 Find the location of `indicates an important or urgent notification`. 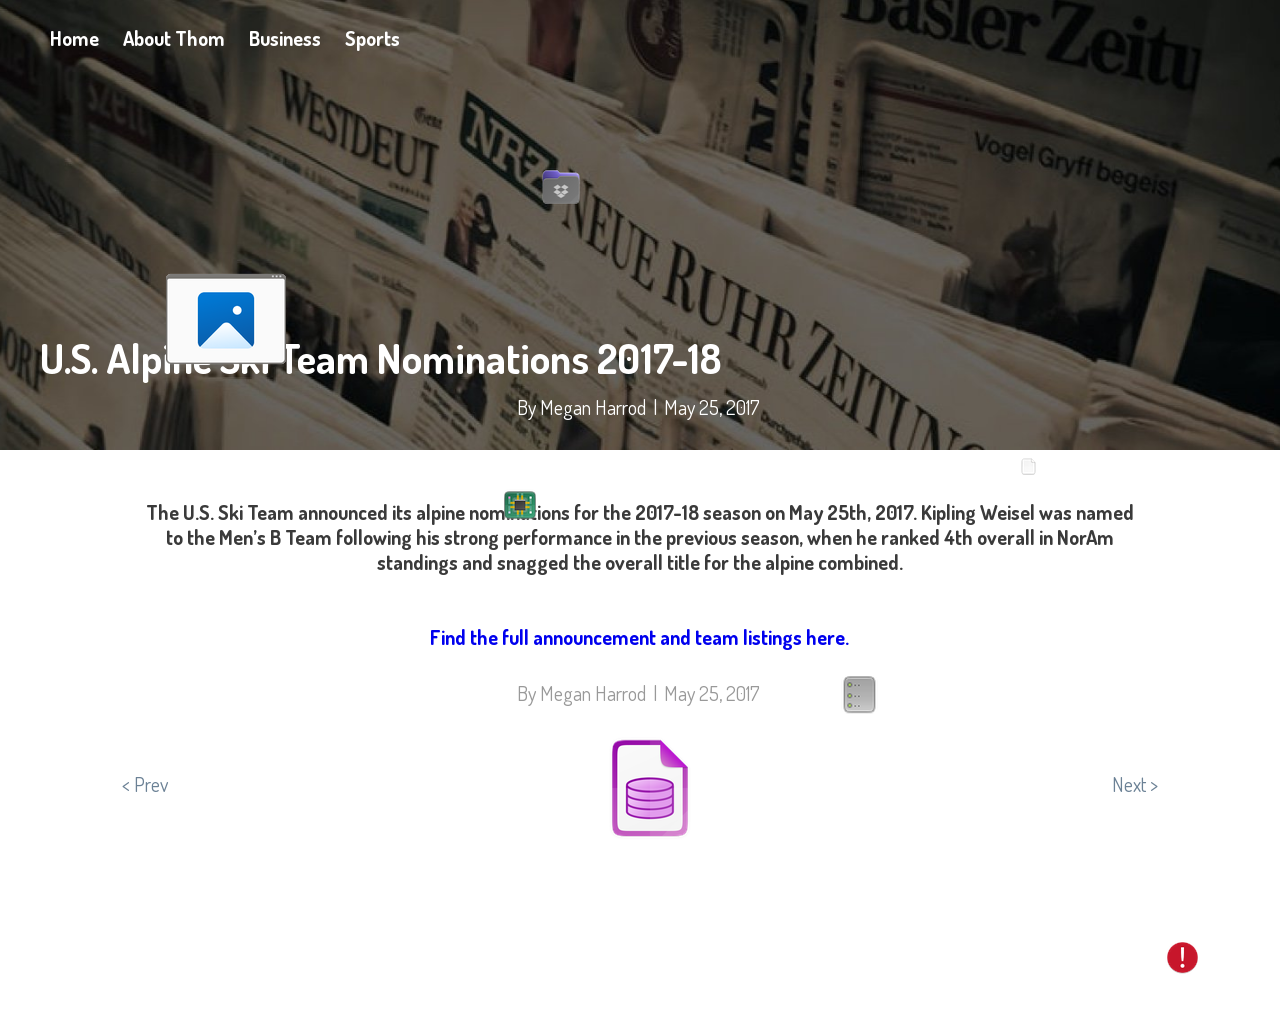

indicates an important or urgent notification is located at coordinates (1182, 957).